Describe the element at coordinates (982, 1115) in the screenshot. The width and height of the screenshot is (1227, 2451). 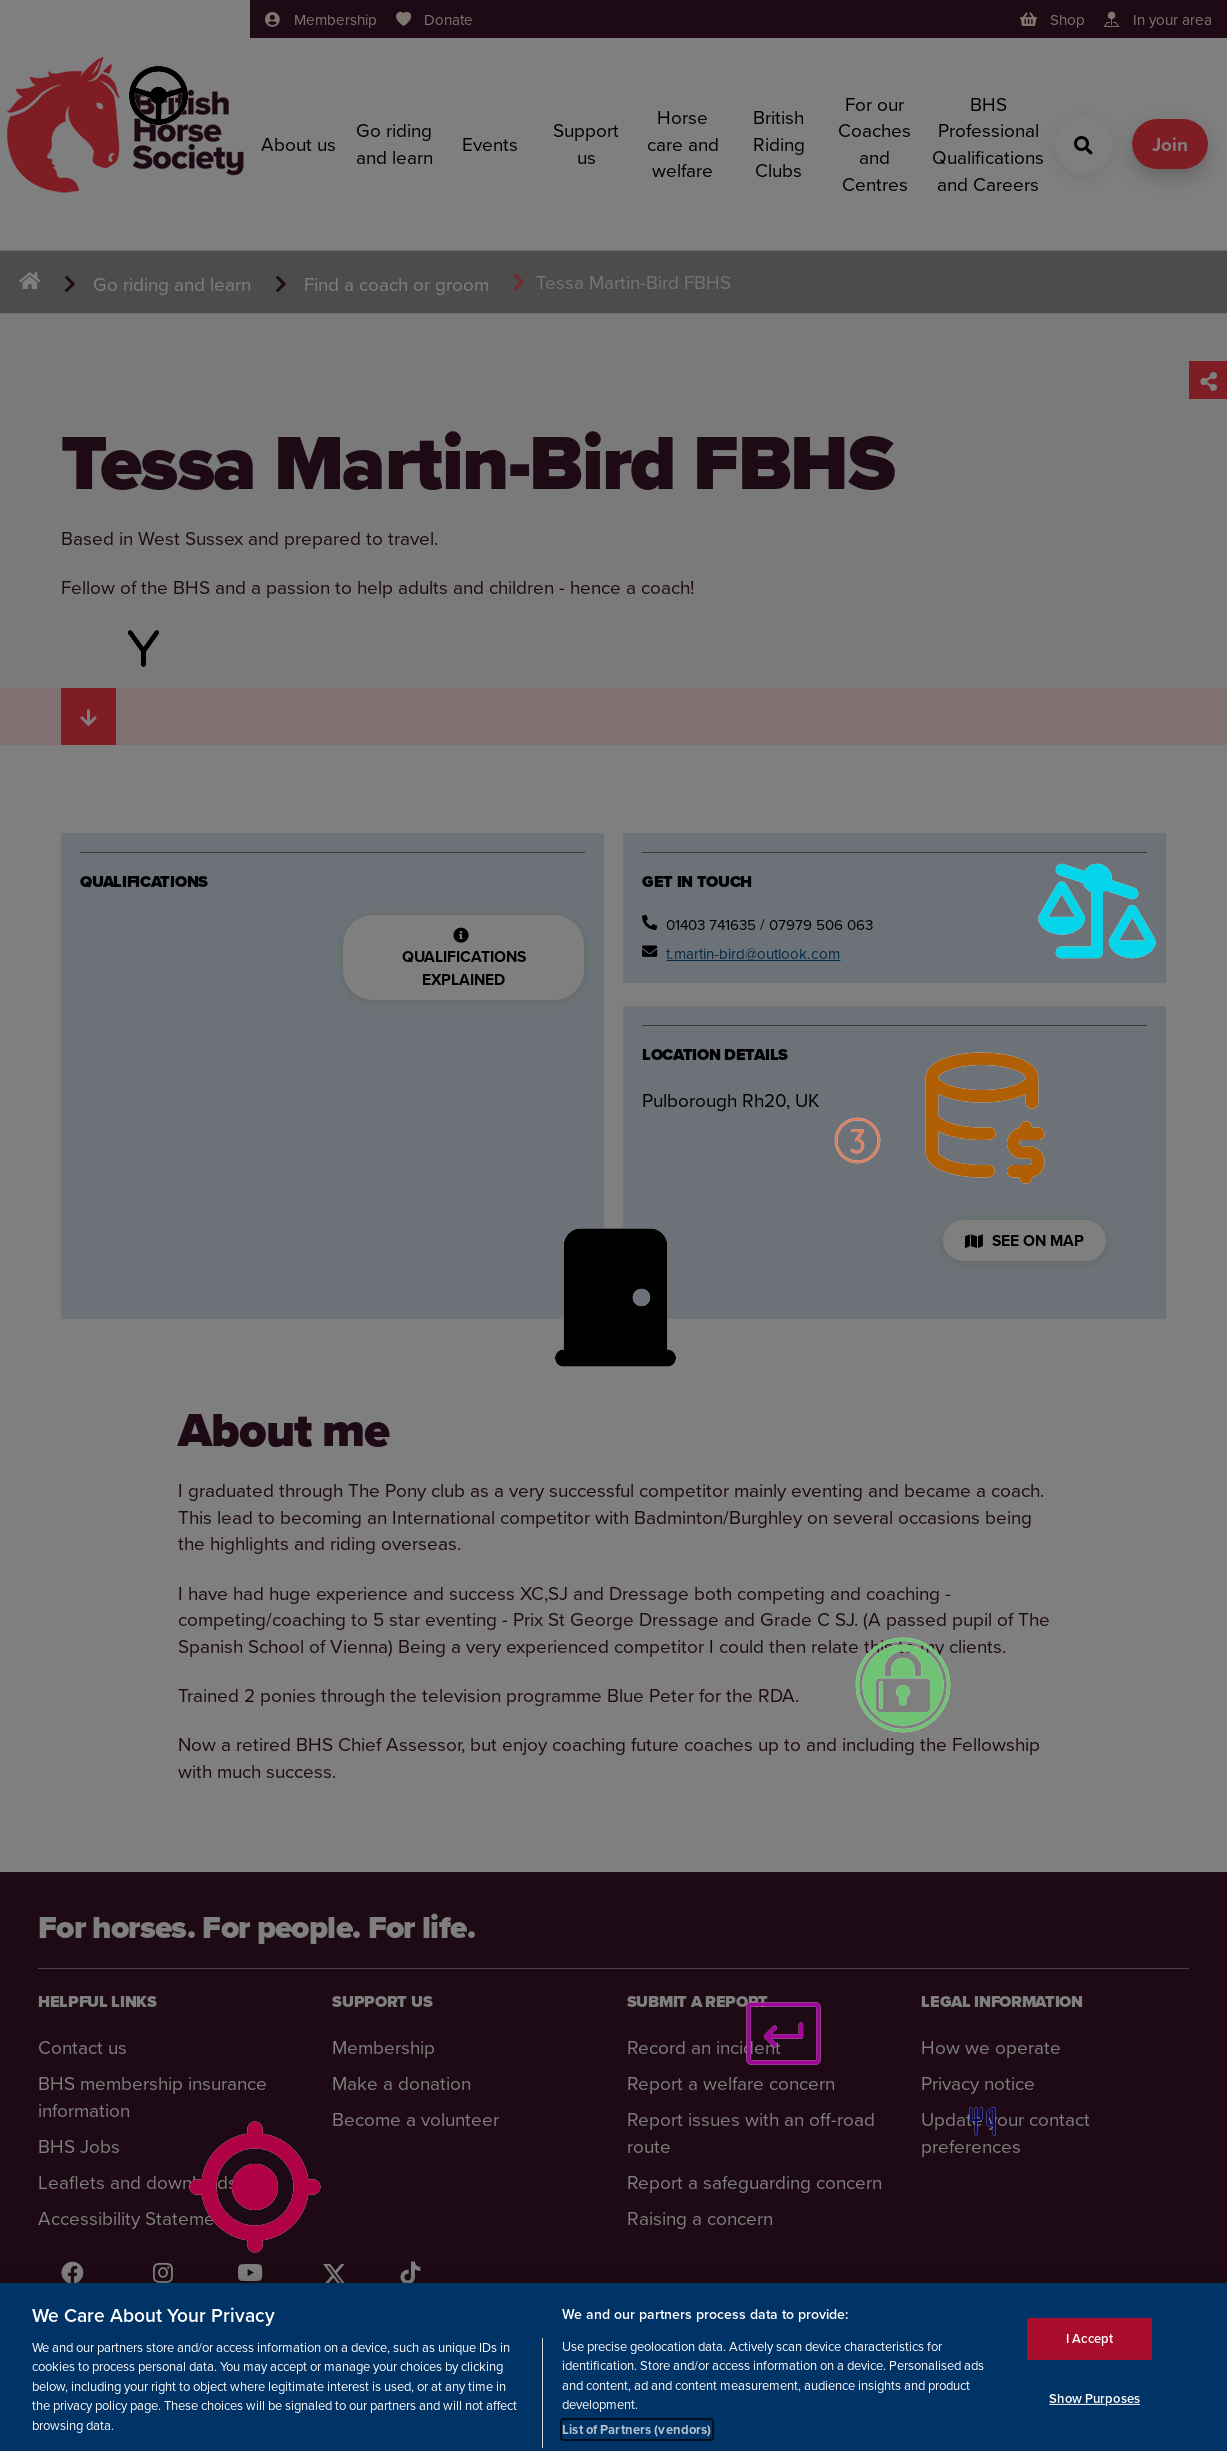
I see `view database pricing or costs` at that location.